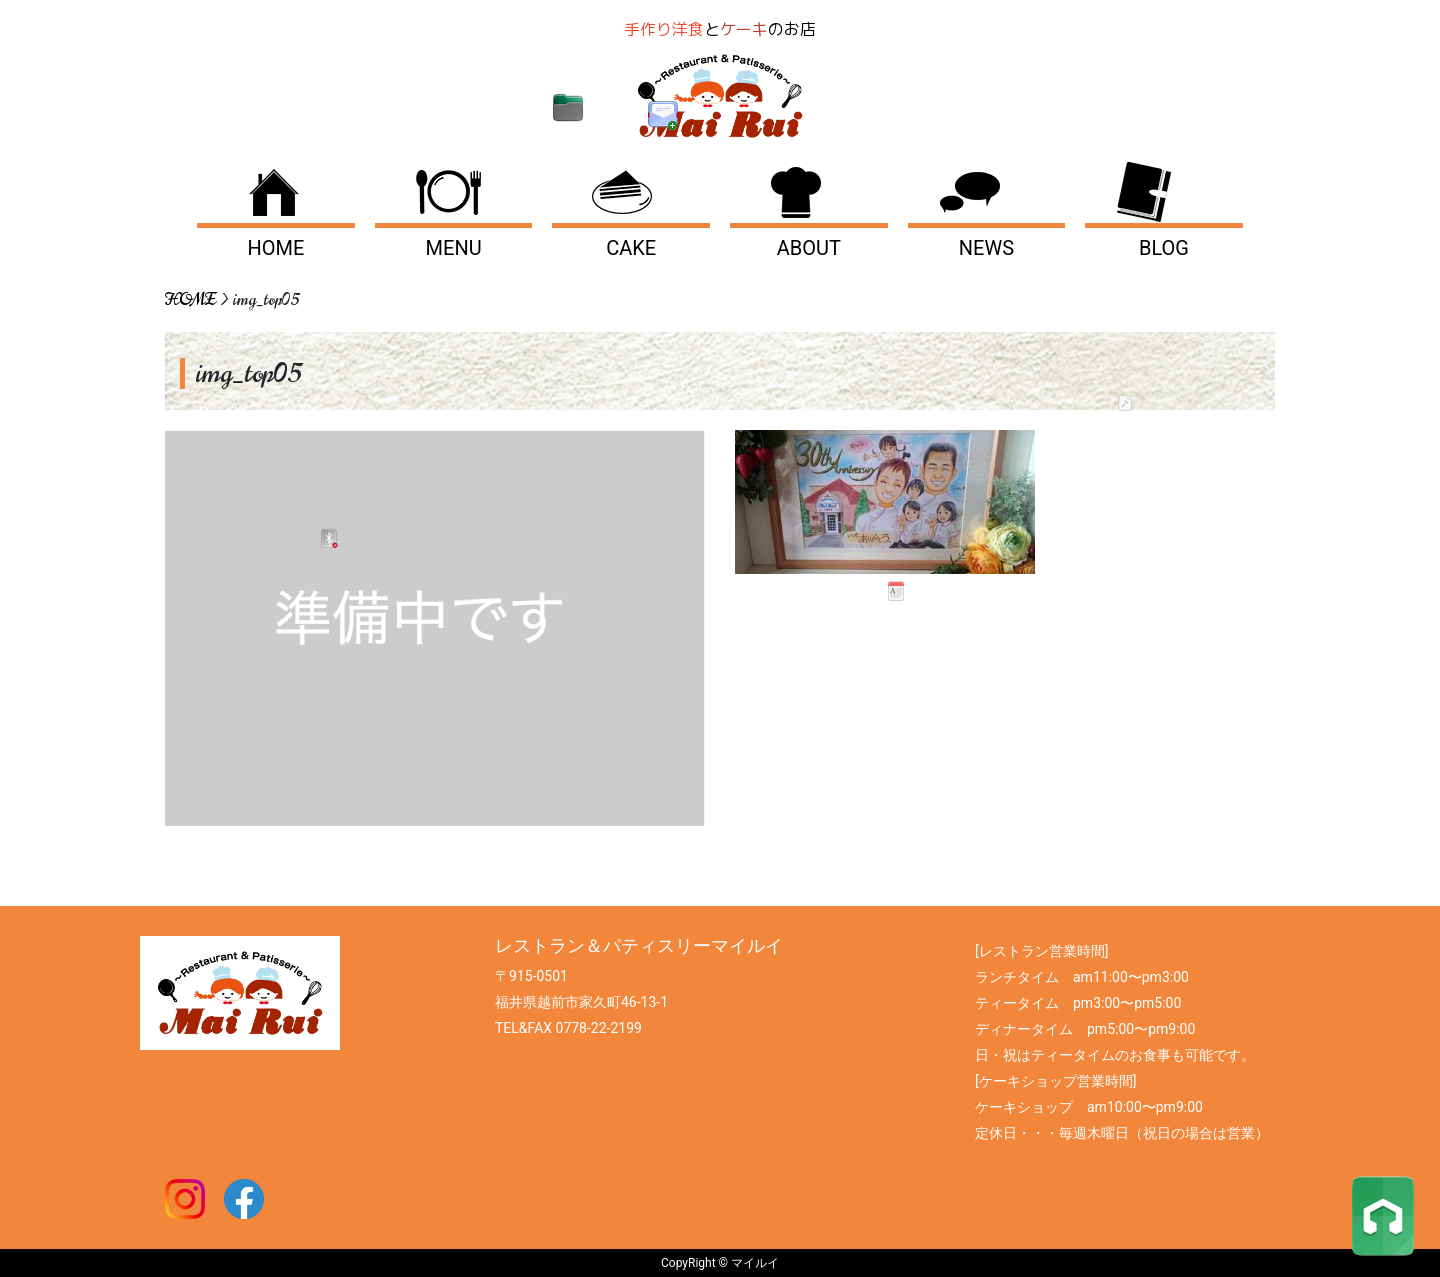 The image size is (1440, 1277). What do you see at coordinates (896, 591) in the screenshot?
I see `open the books or e-reader app` at bounding box center [896, 591].